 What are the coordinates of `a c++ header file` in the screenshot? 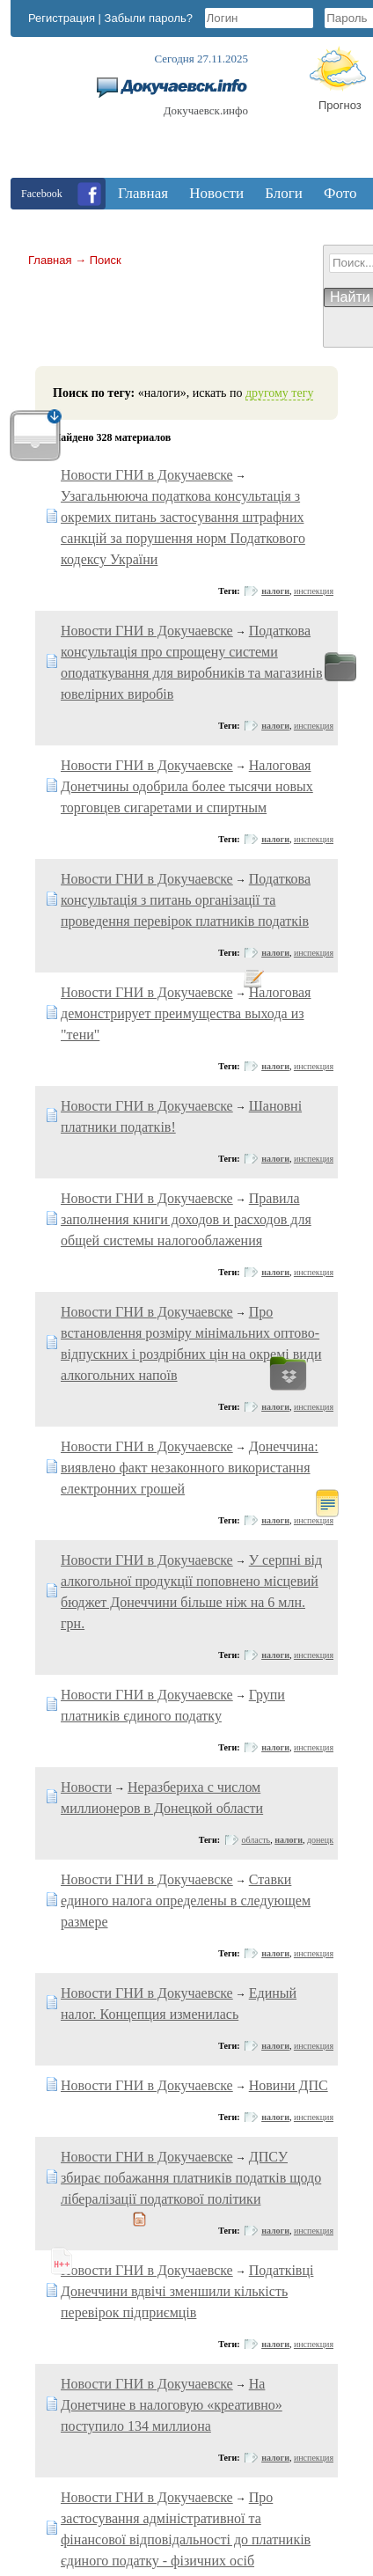 It's located at (62, 2261).